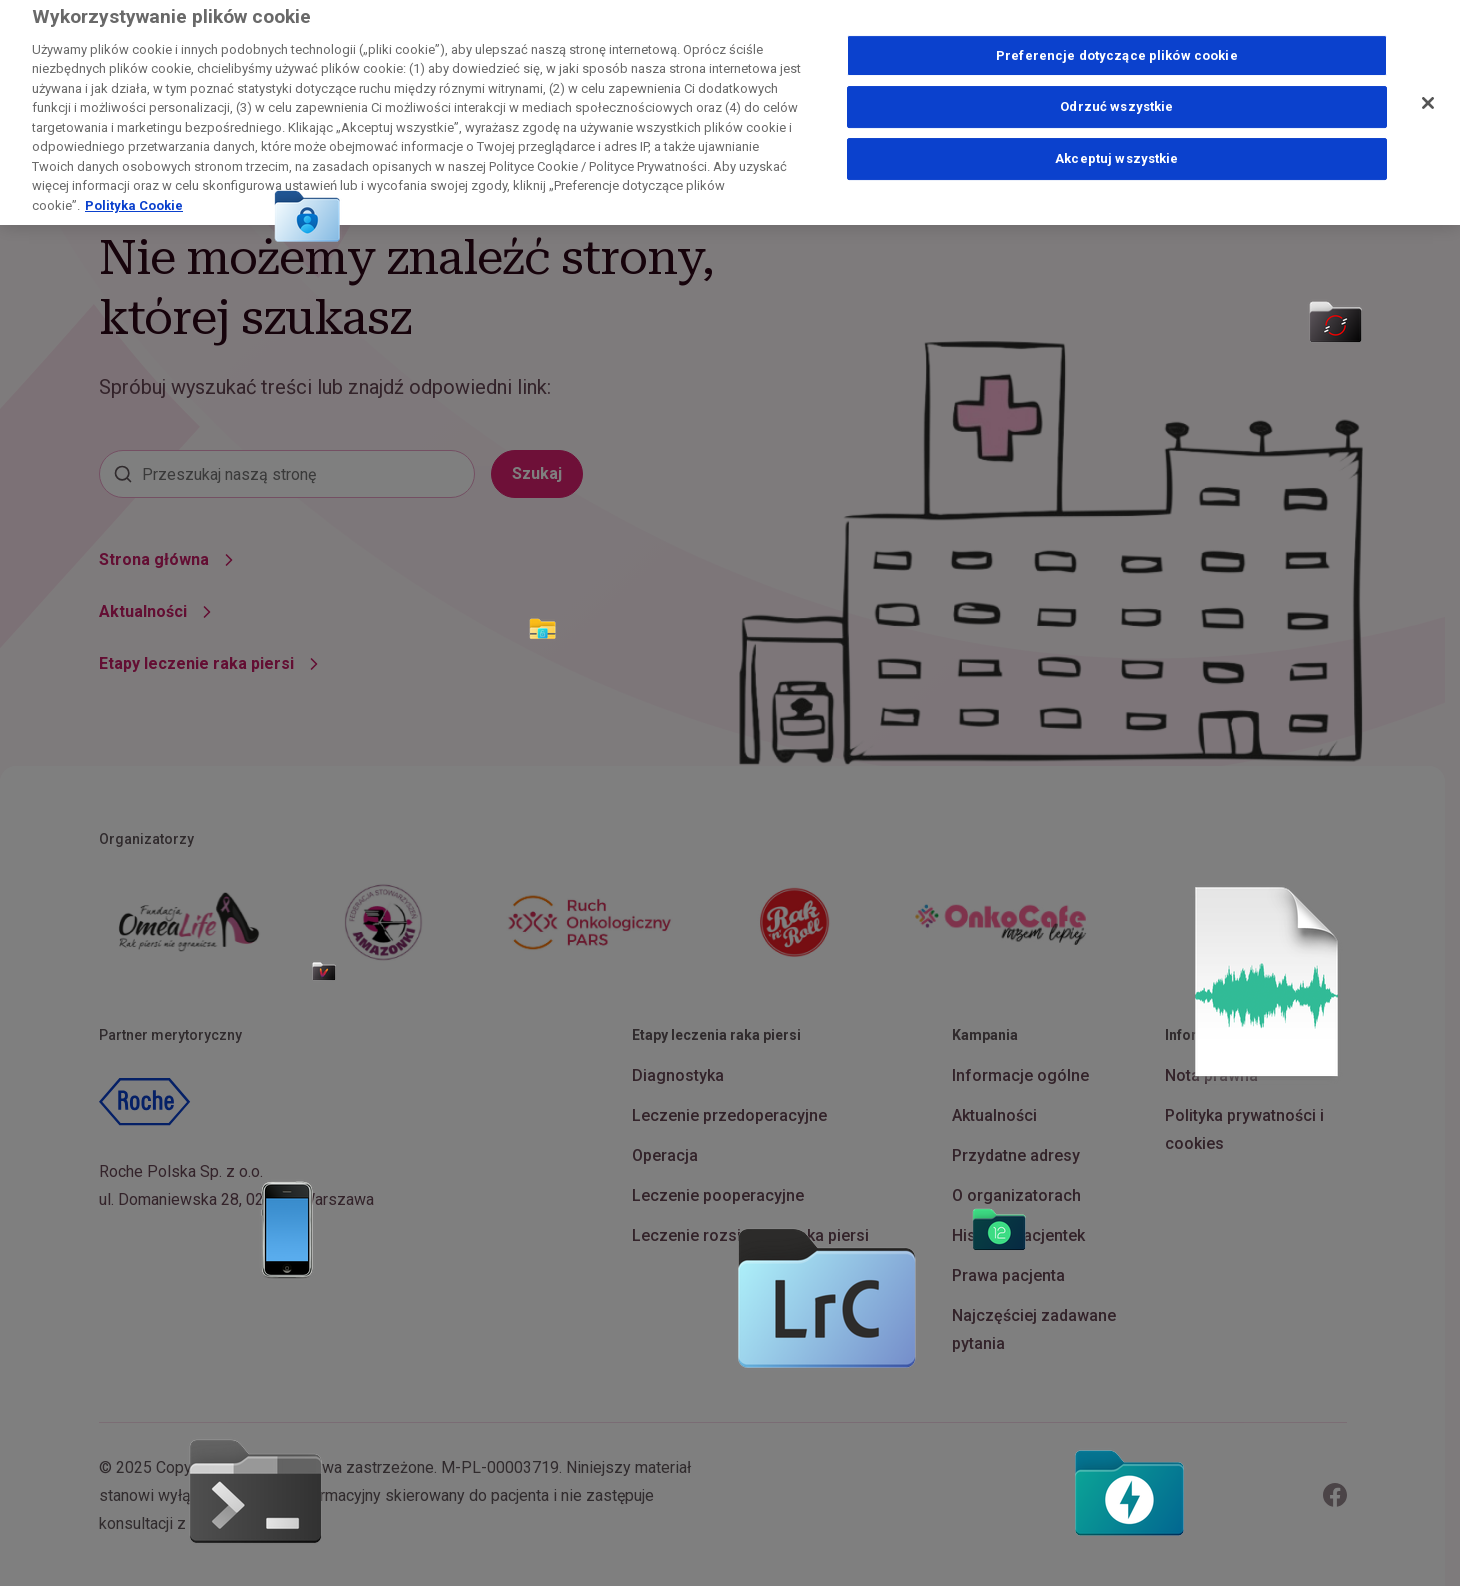 The height and width of the screenshot is (1586, 1460). I want to click on audio file thumbnail in media browser, so click(1266, 986).